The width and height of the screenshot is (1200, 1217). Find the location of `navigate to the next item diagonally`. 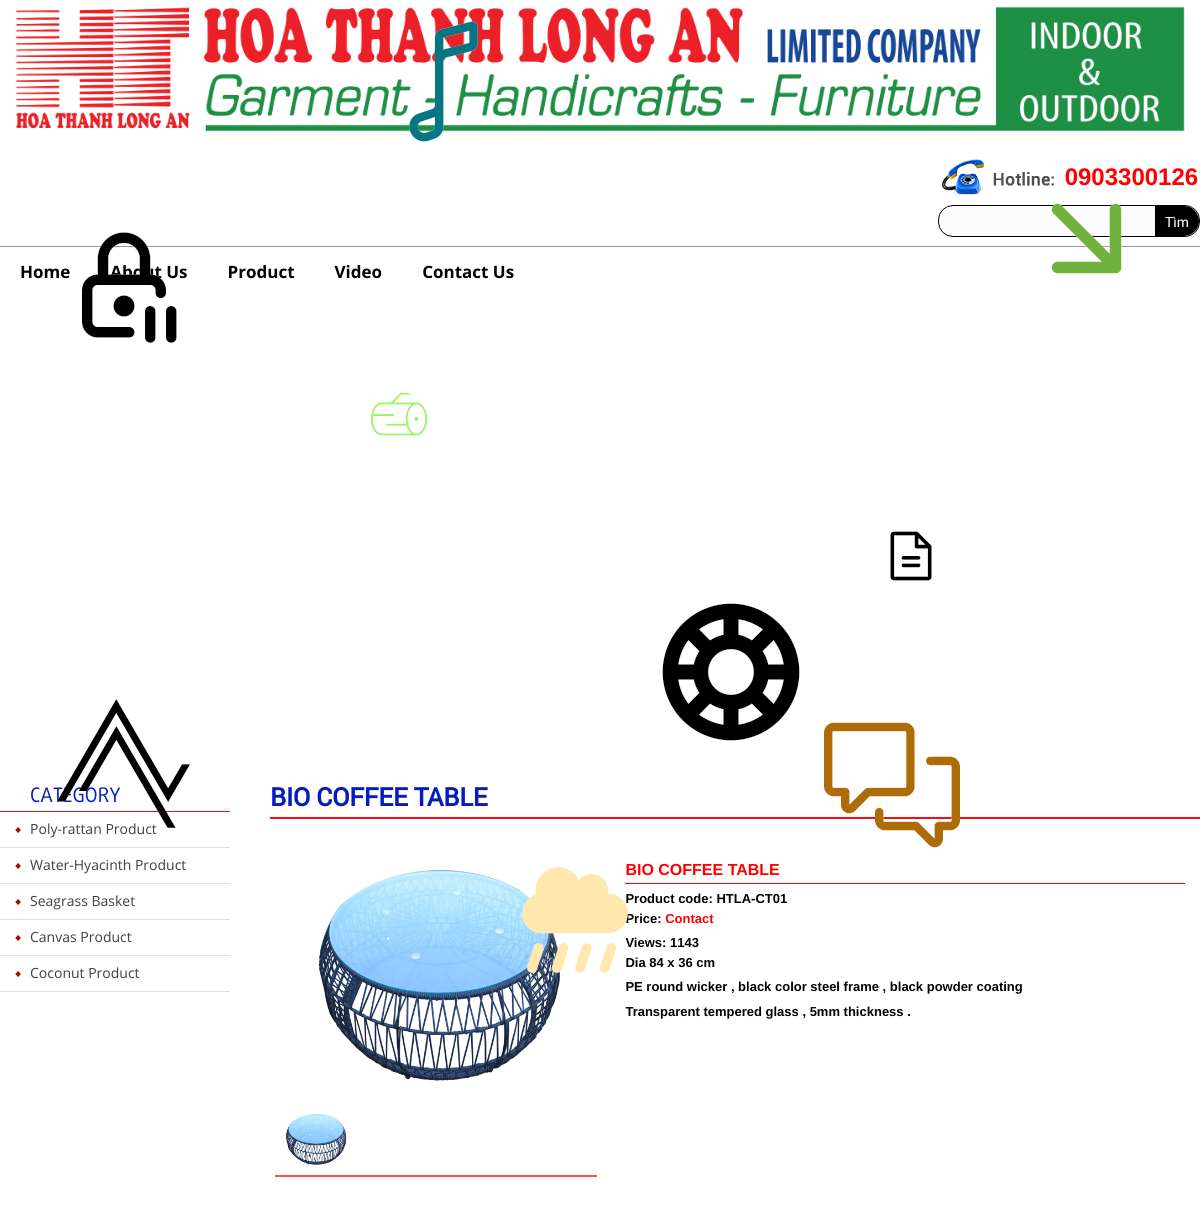

navigate to the next item diagonally is located at coordinates (1086, 238).